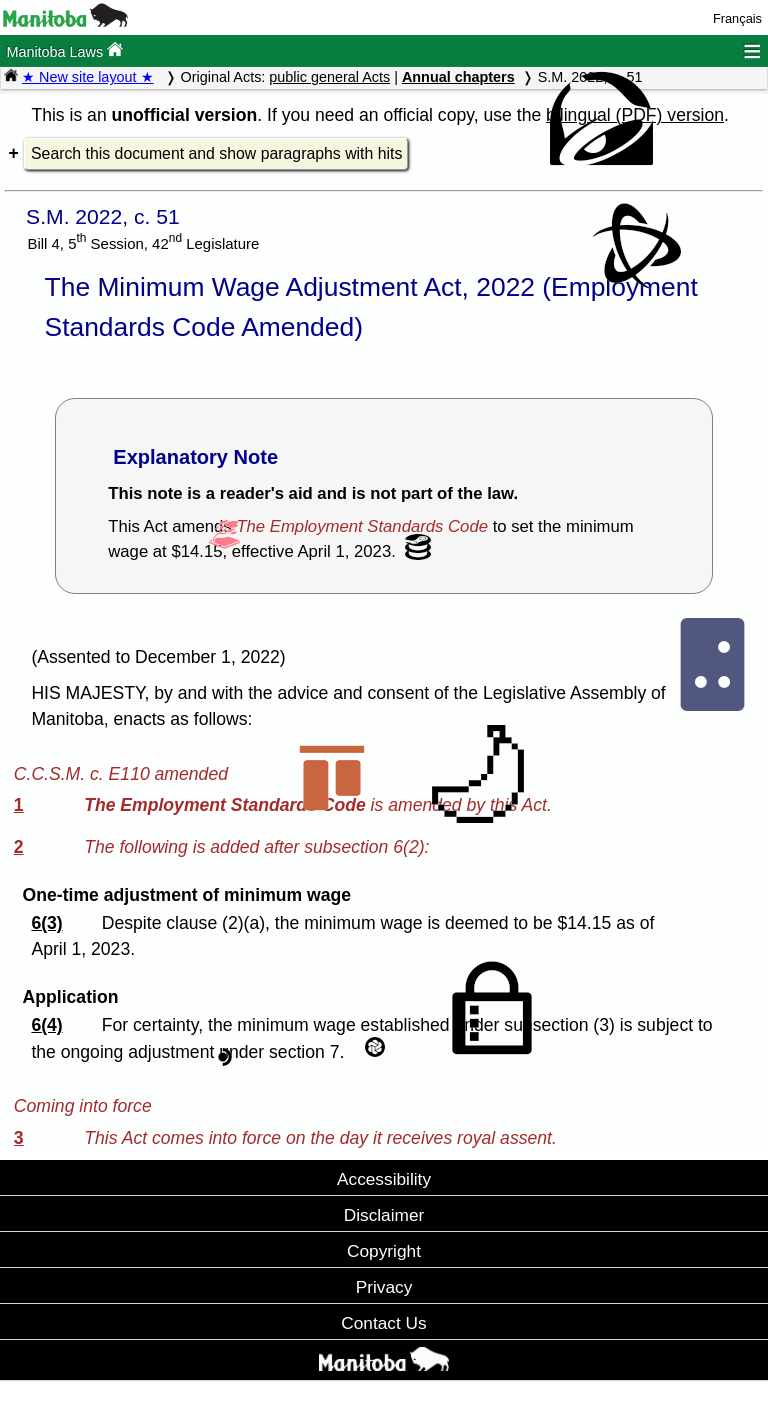 This screenshot has height=1405, width=768. I want to click on visit steamdb website for steam game statistics, so click(418, 547).